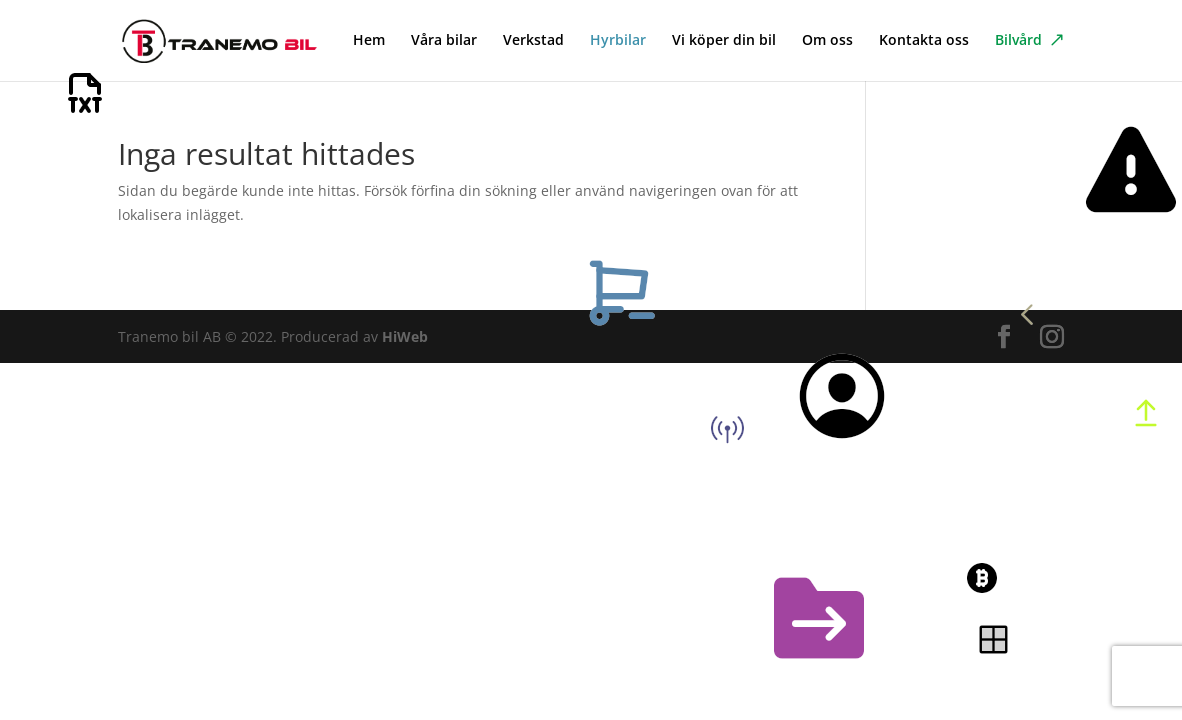 This screenshot has width=1182, height=720. What do you see at coordinates (727, 429) in the screenshot?
I see `start a live broadcast or stream` at bounding box center [727, 429].